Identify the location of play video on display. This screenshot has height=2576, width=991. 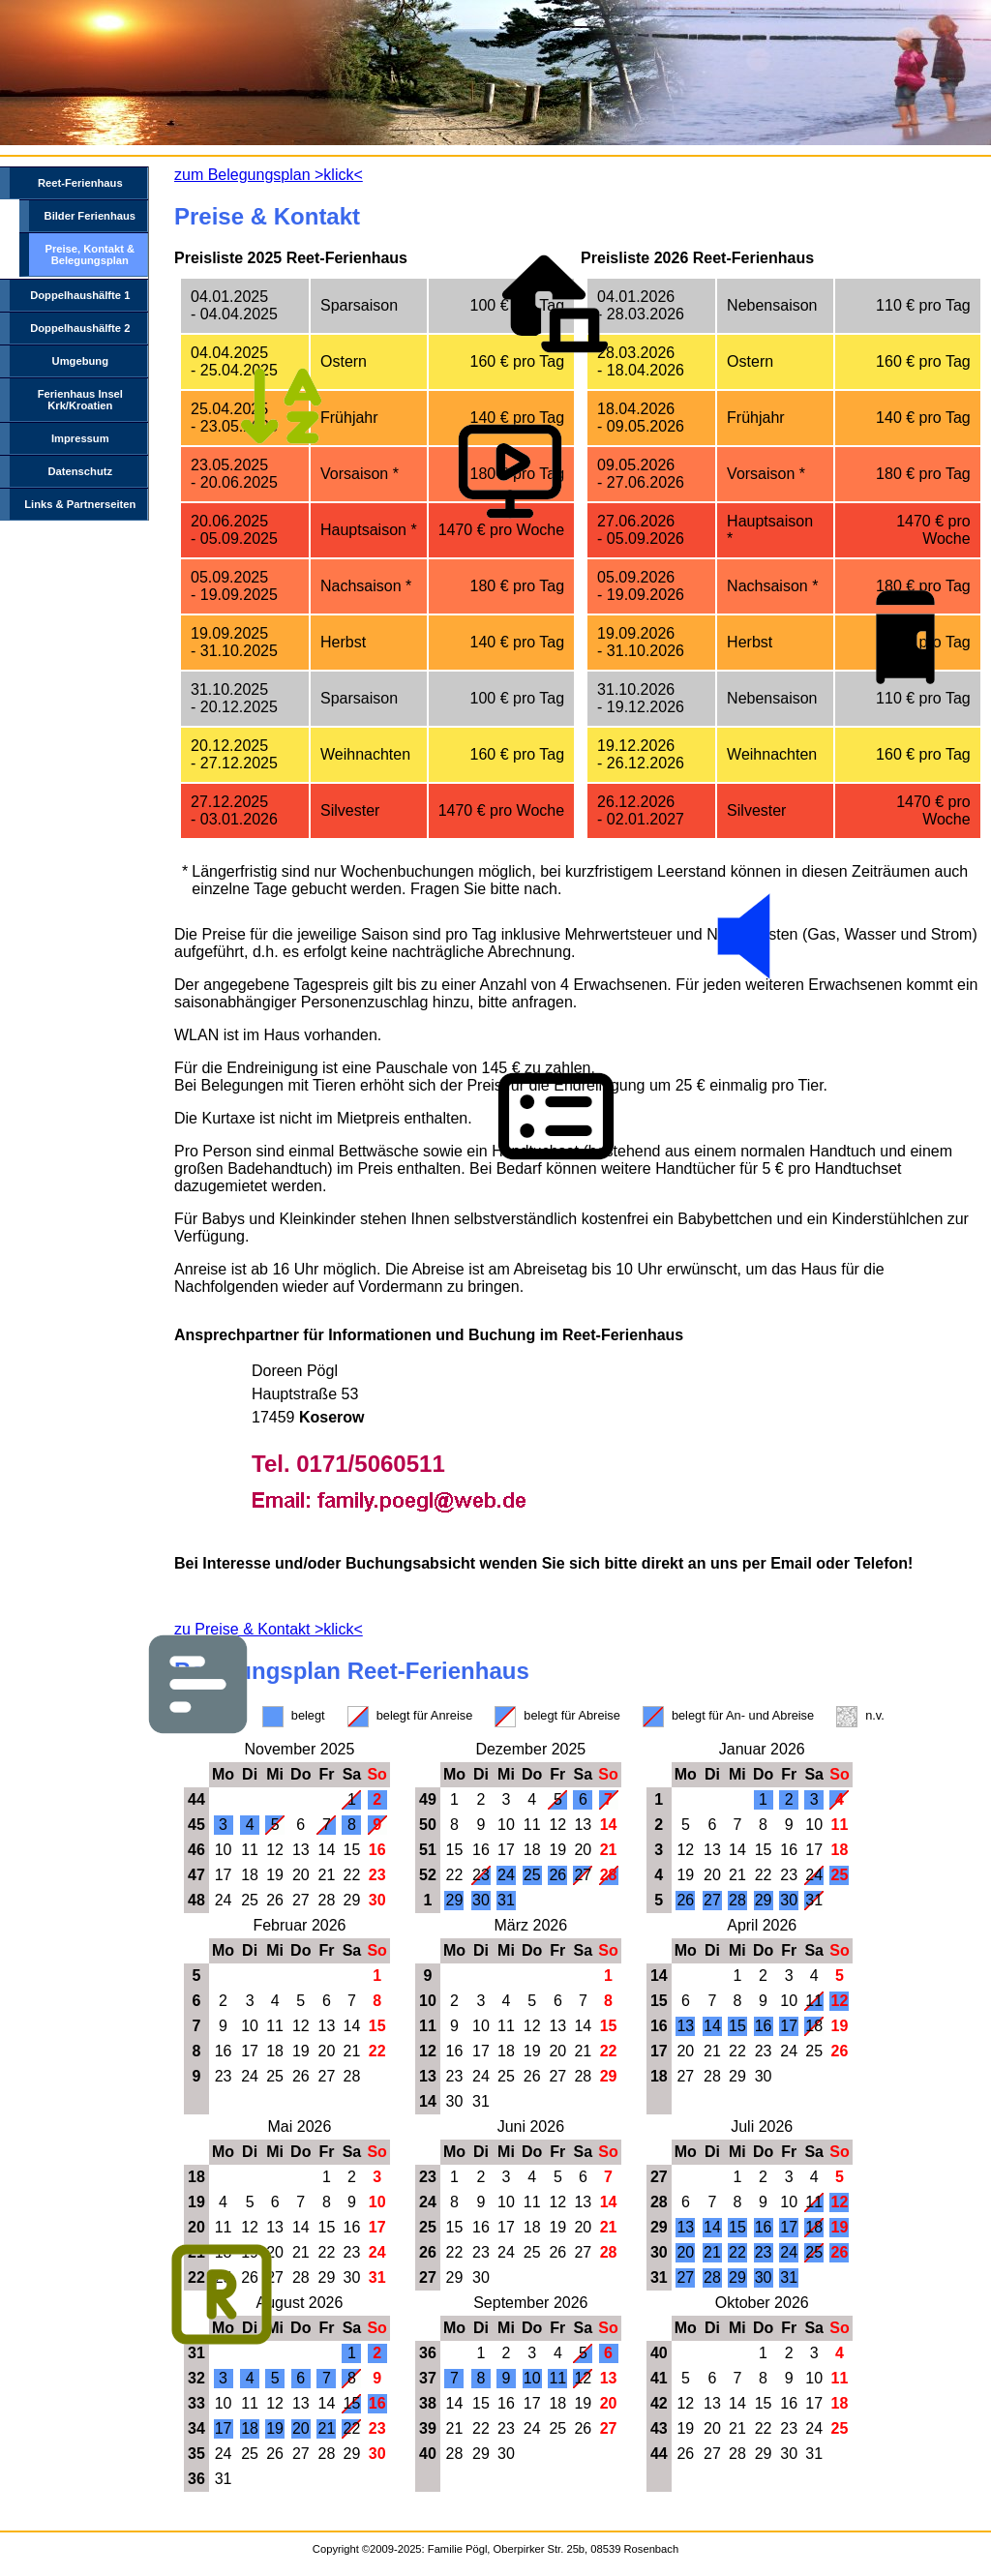
(510, 471).